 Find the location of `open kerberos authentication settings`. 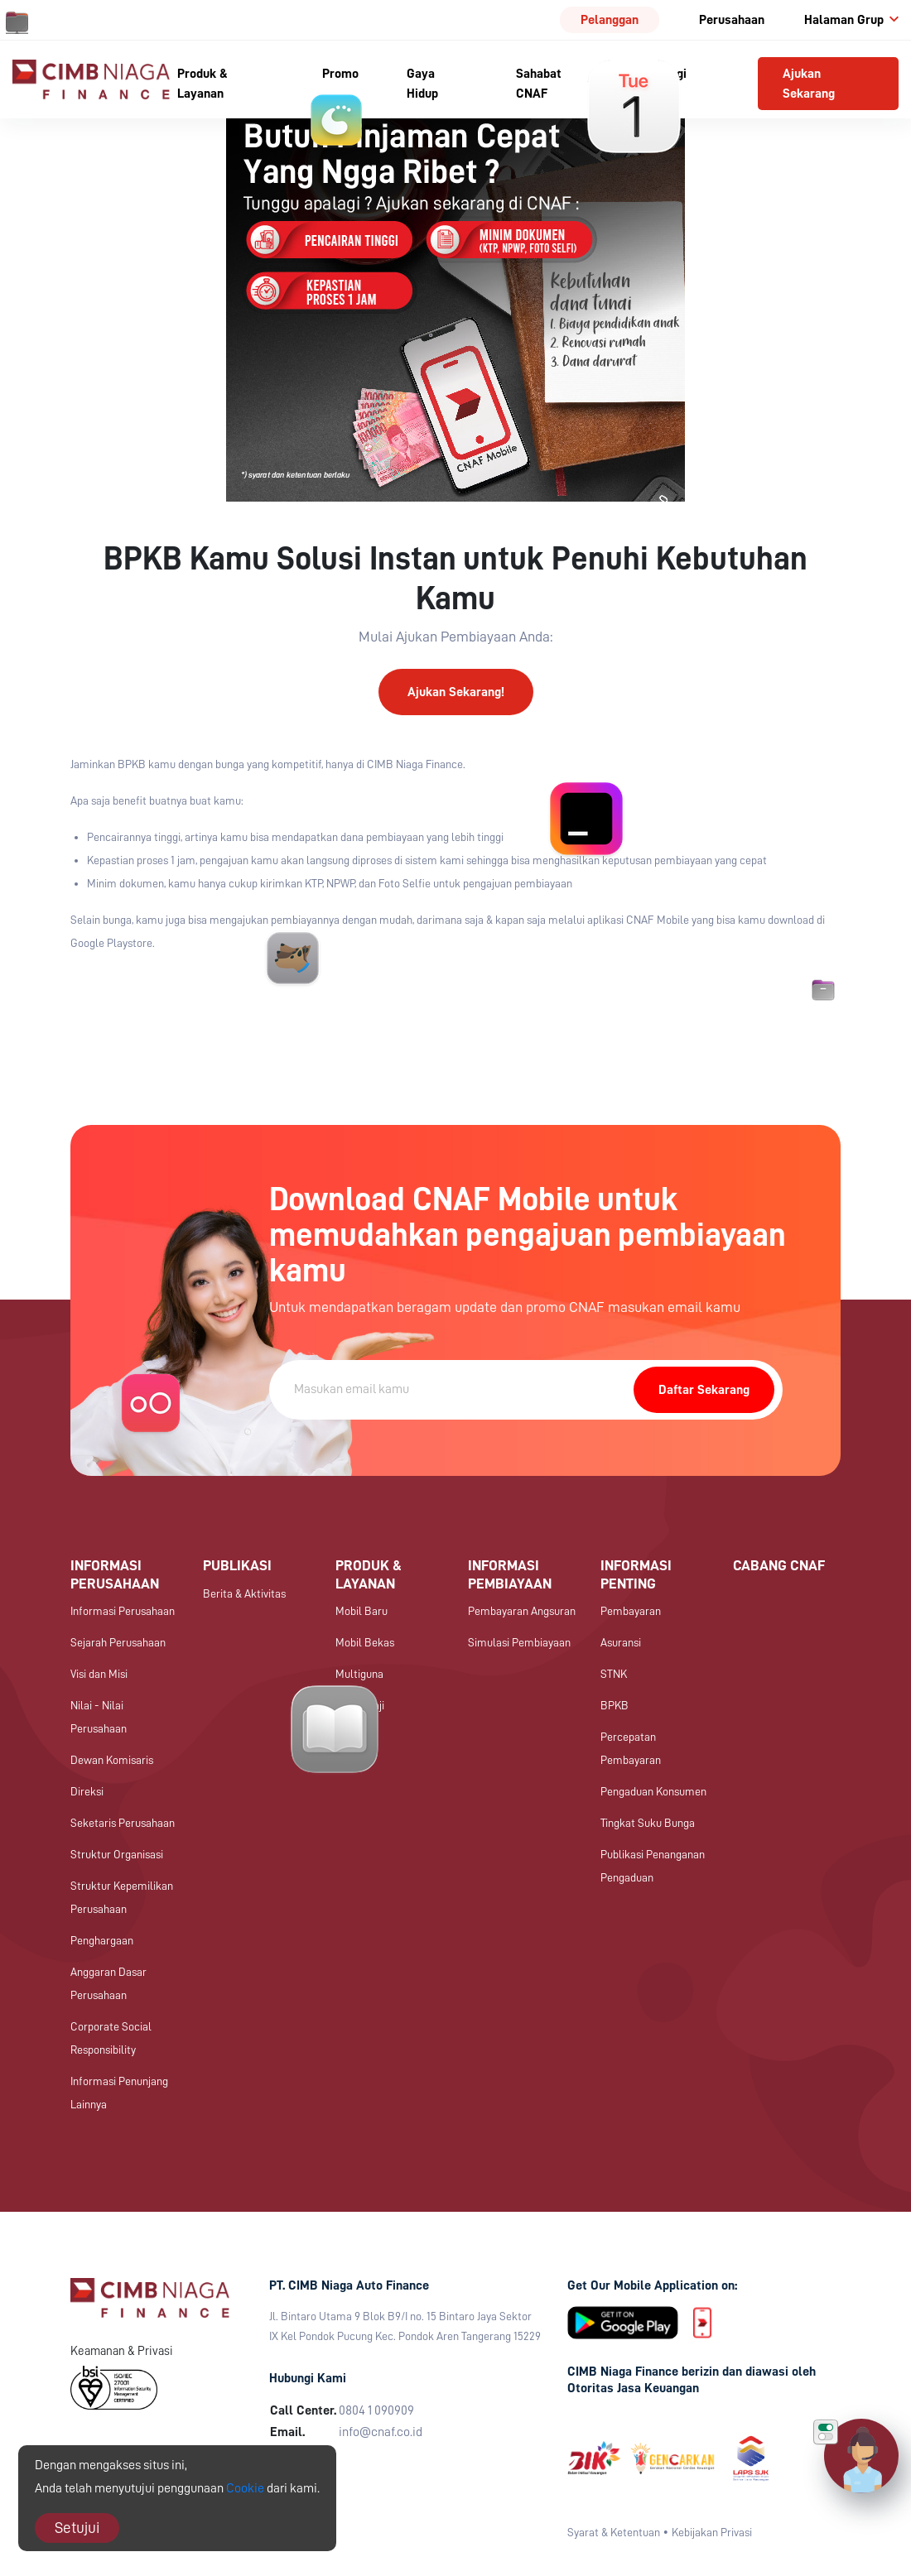

open kerberos authentication settings is located at coordinates (292, 959).